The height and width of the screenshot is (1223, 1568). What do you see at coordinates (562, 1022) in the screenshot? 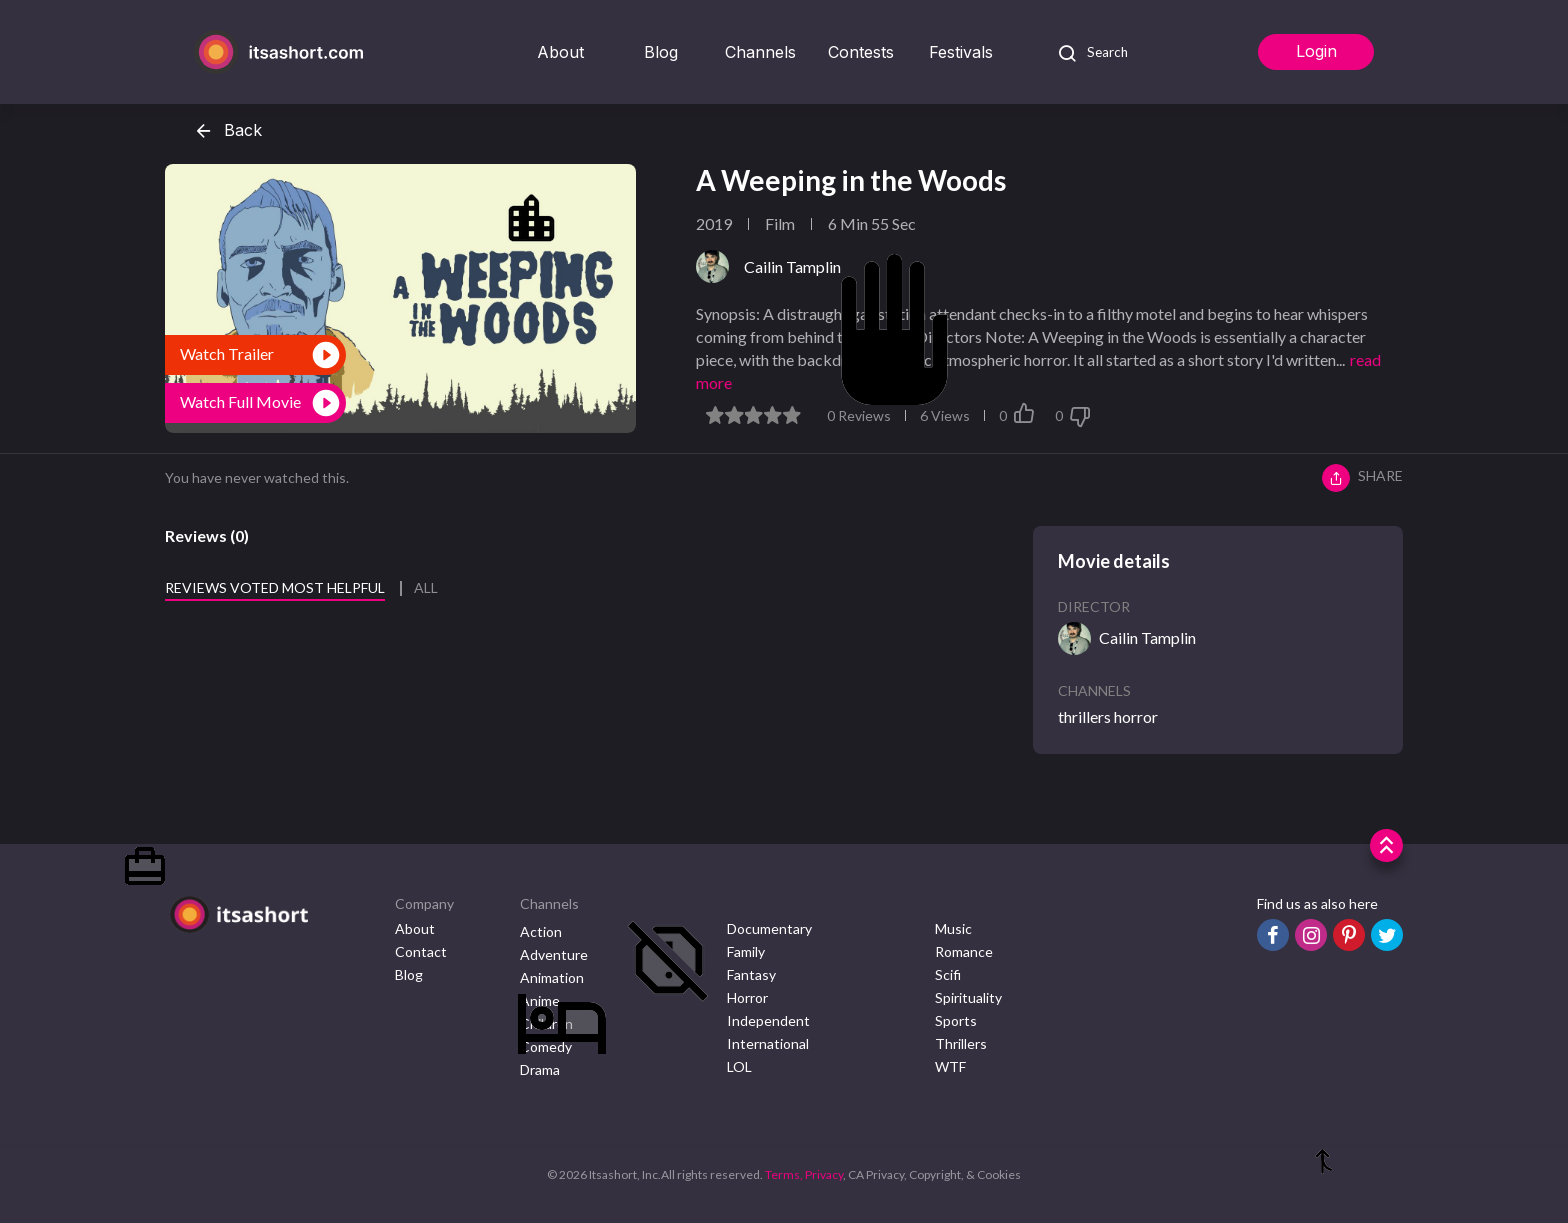
I see `find nearby hotels or accommodations` at bounding box center [562, 1022].